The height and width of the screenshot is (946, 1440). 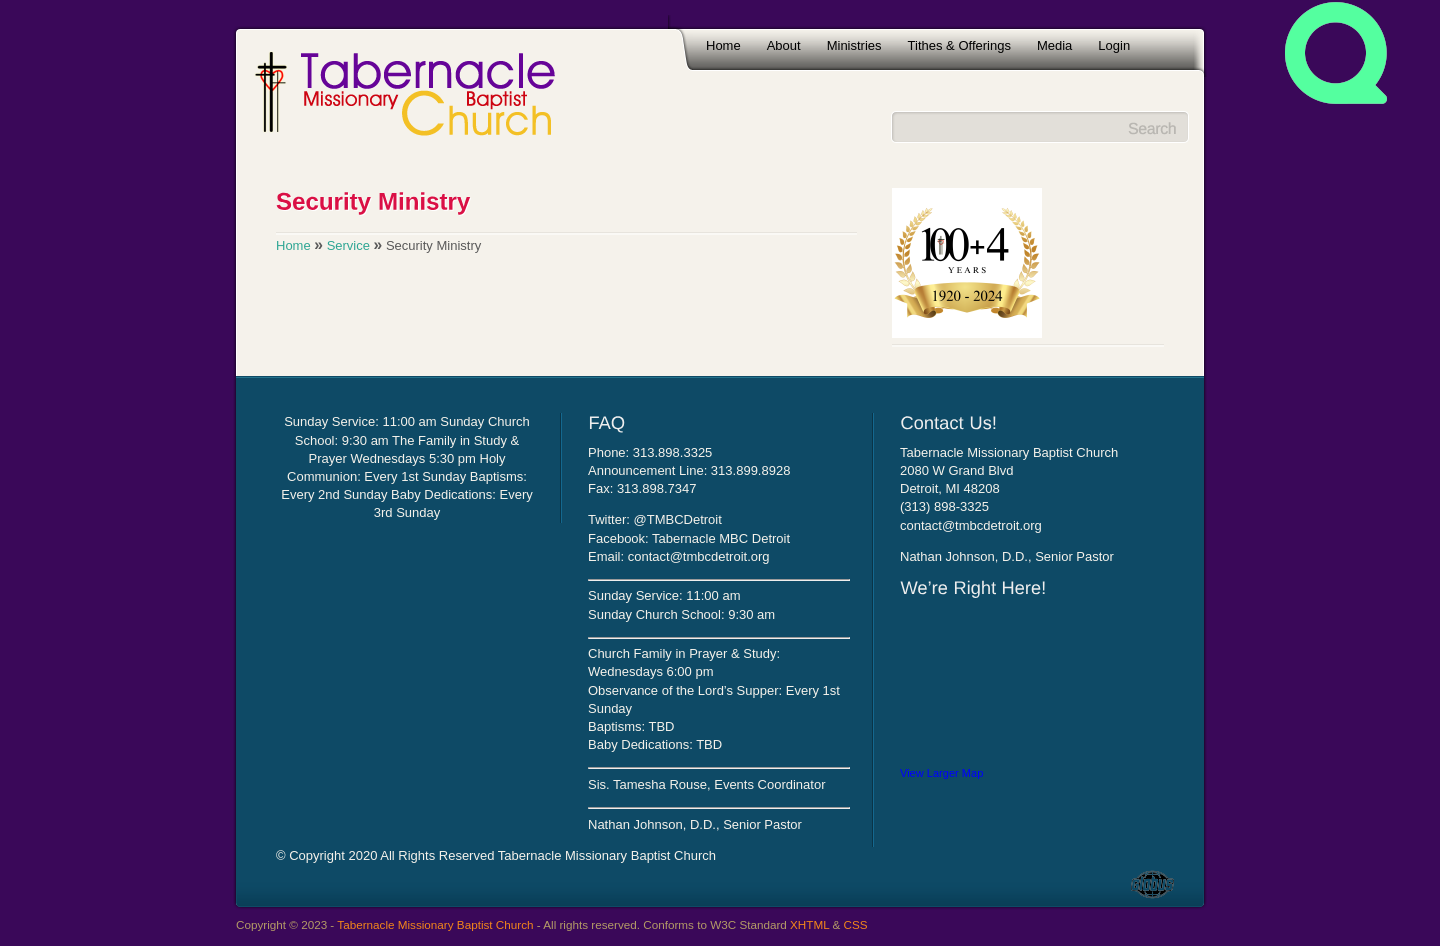 What do you see at coordinates (1336, 53) in the screenshot?
I see `open the Quora app` at bounding box center [1336, 53].